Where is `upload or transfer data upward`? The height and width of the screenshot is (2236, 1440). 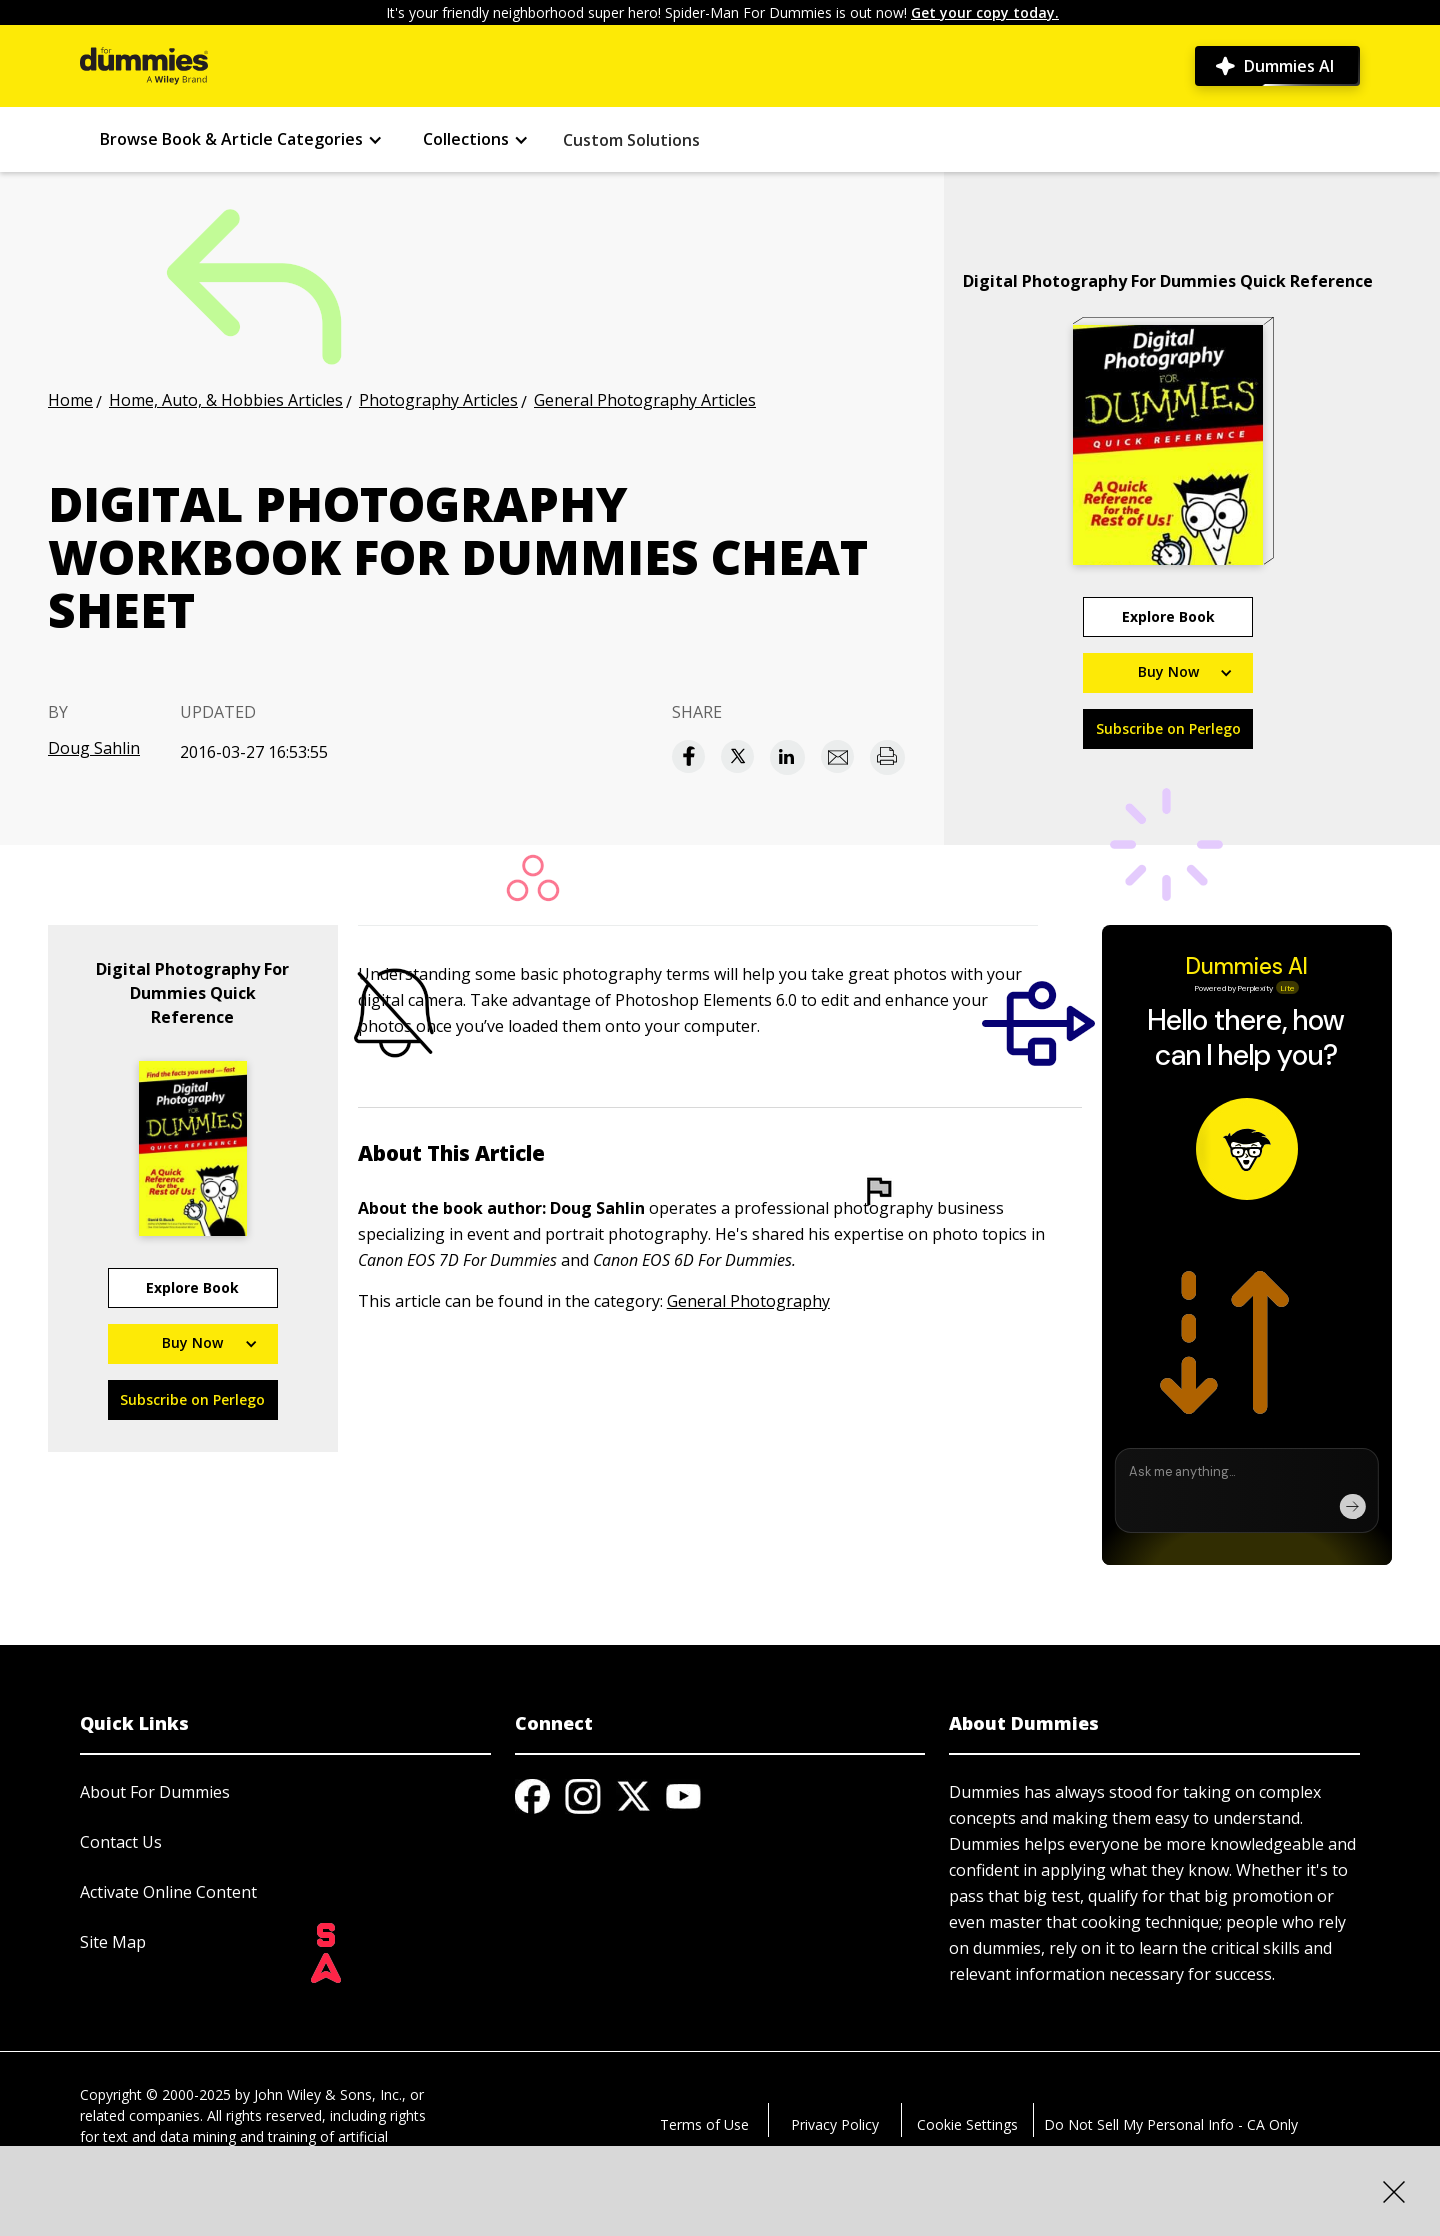 upload or transfer data upward is located at coordinates (1224, 1342).